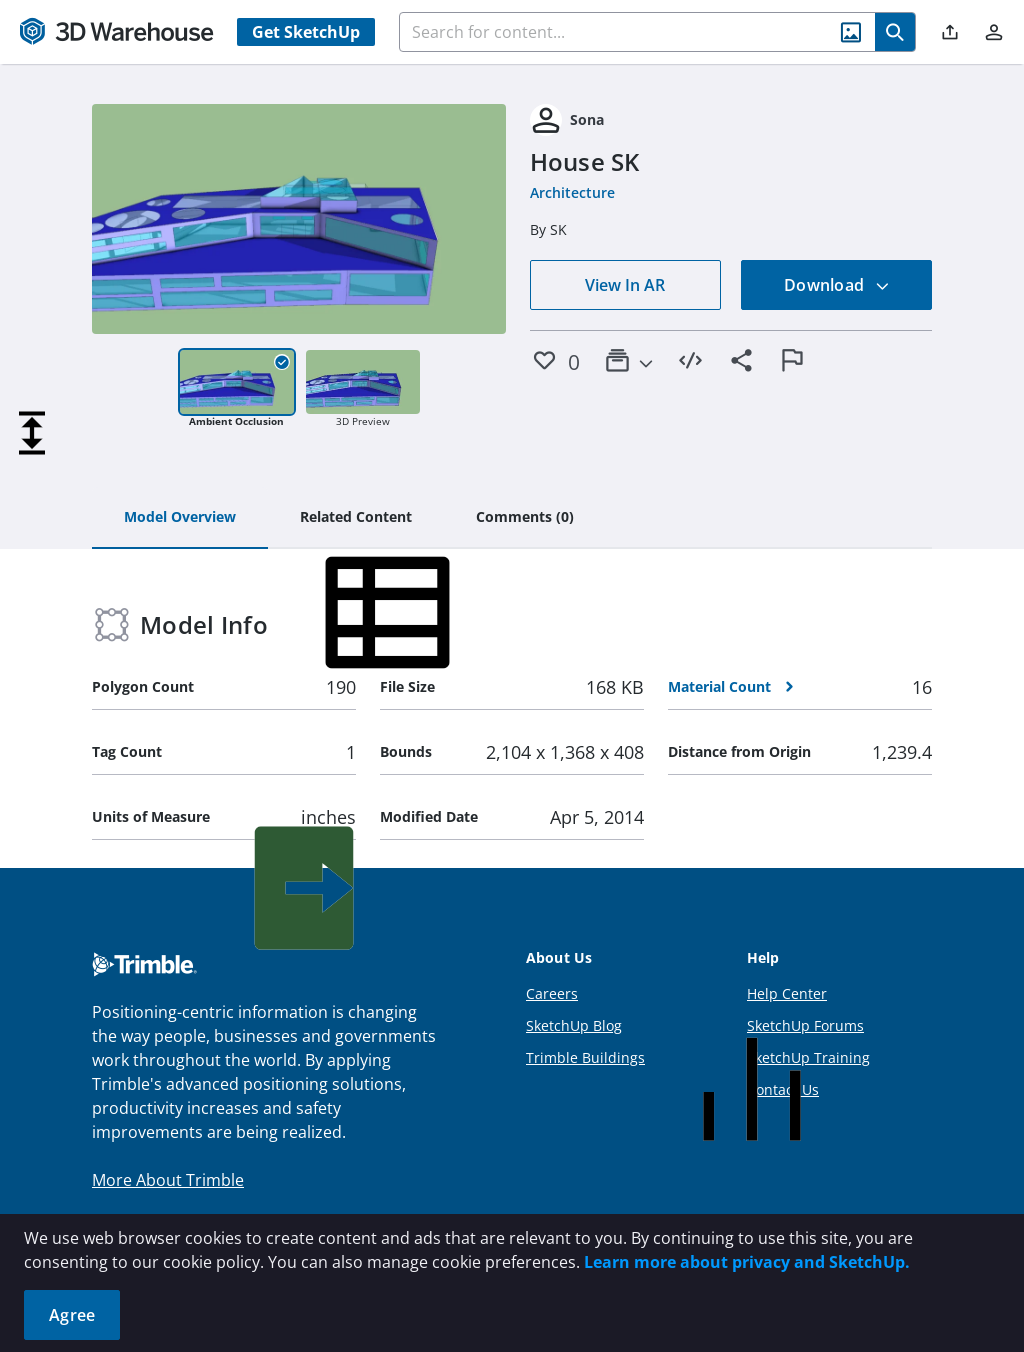  What do you see at coordinates (304, 888) in the screenshot?
I see `log out of your account` at bounding box center [304, 888].